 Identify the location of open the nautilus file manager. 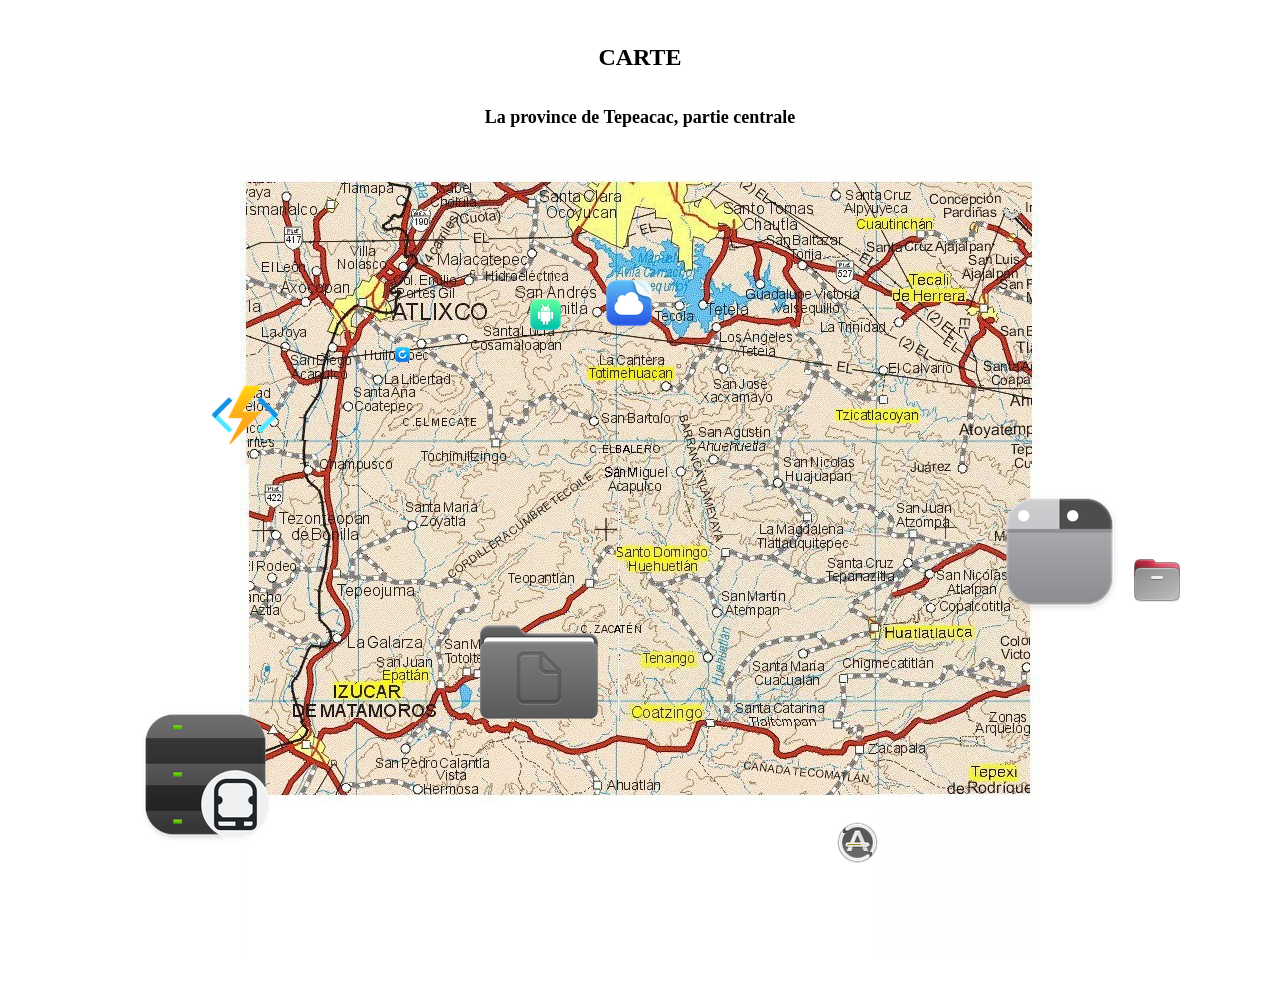
(1157, 580).